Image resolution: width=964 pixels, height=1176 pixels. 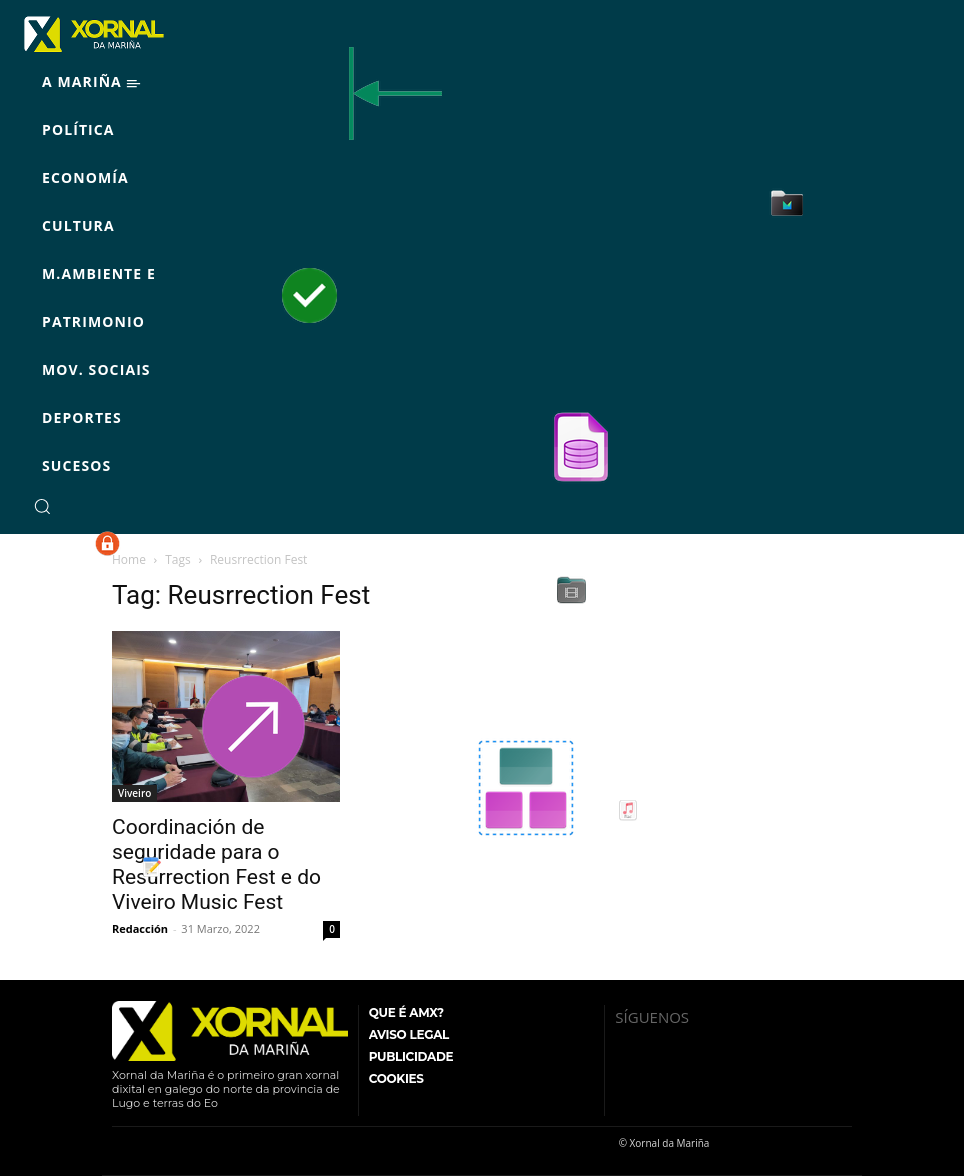 What do you see at coordinates (151, 867) in the screenshot?
I see `open the text editor application` at bounding box center [151, 867].